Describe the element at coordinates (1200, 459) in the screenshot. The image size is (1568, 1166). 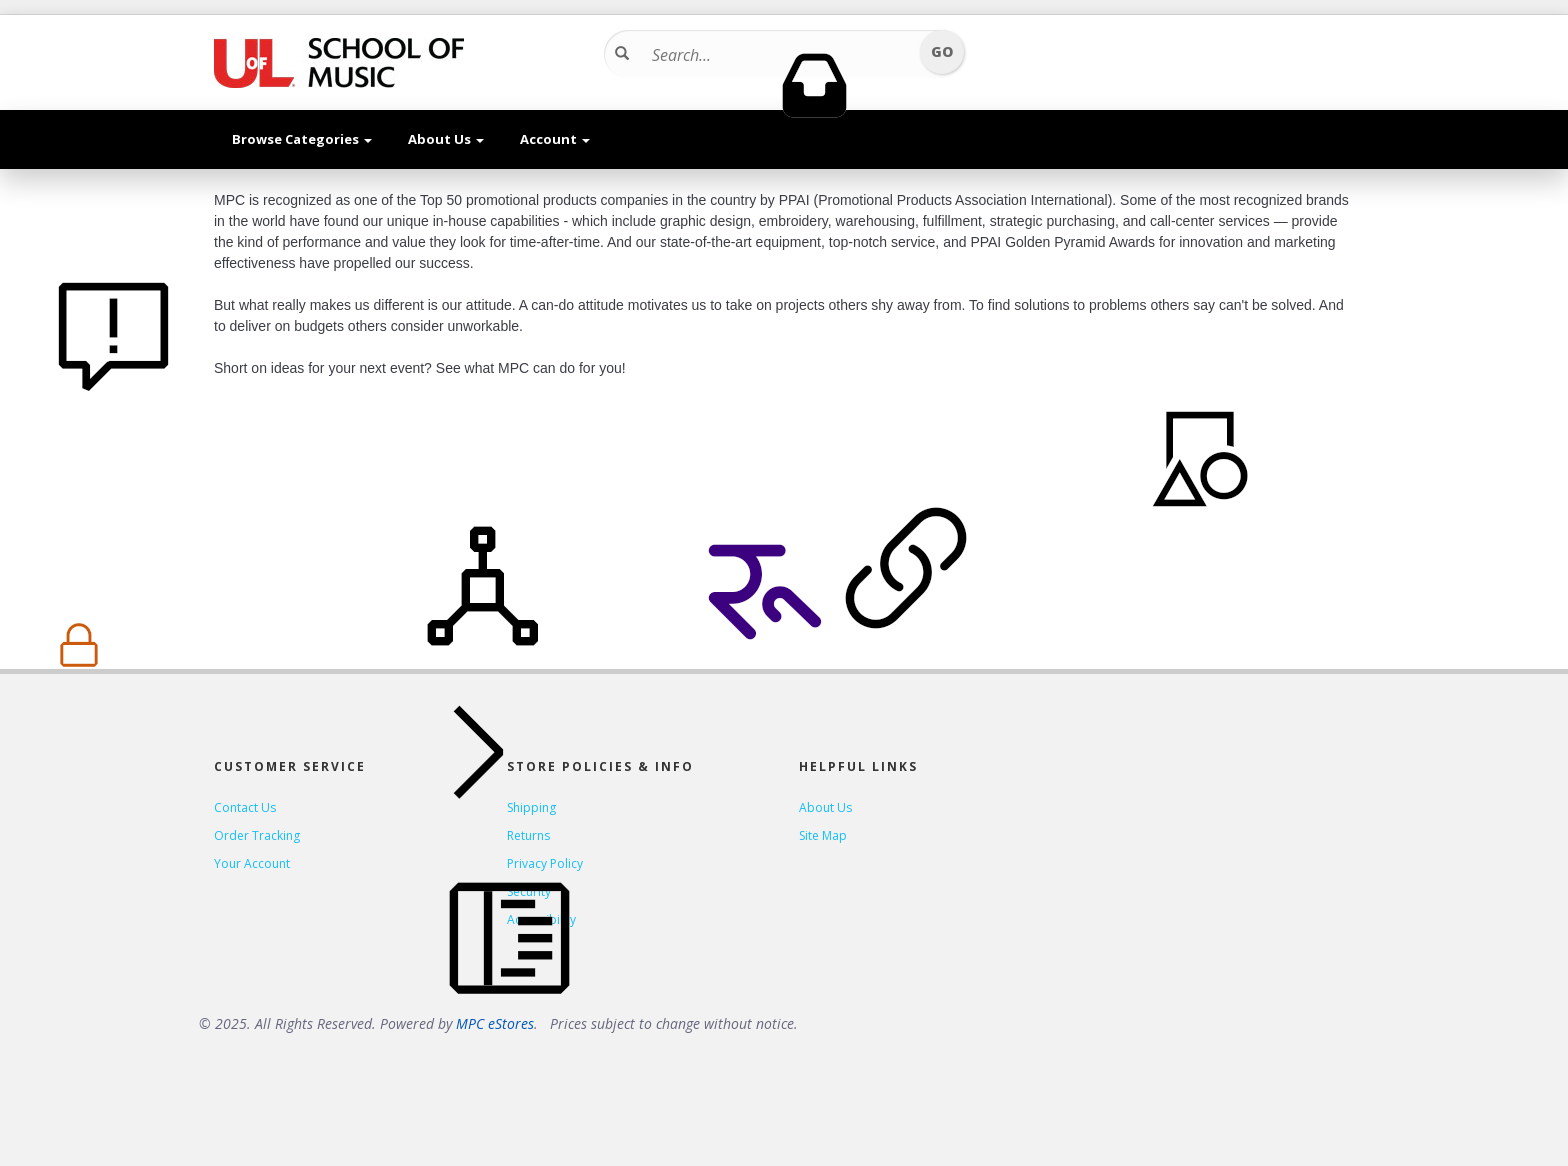
I see `view miscellaneous symbols or special characters` at that location.